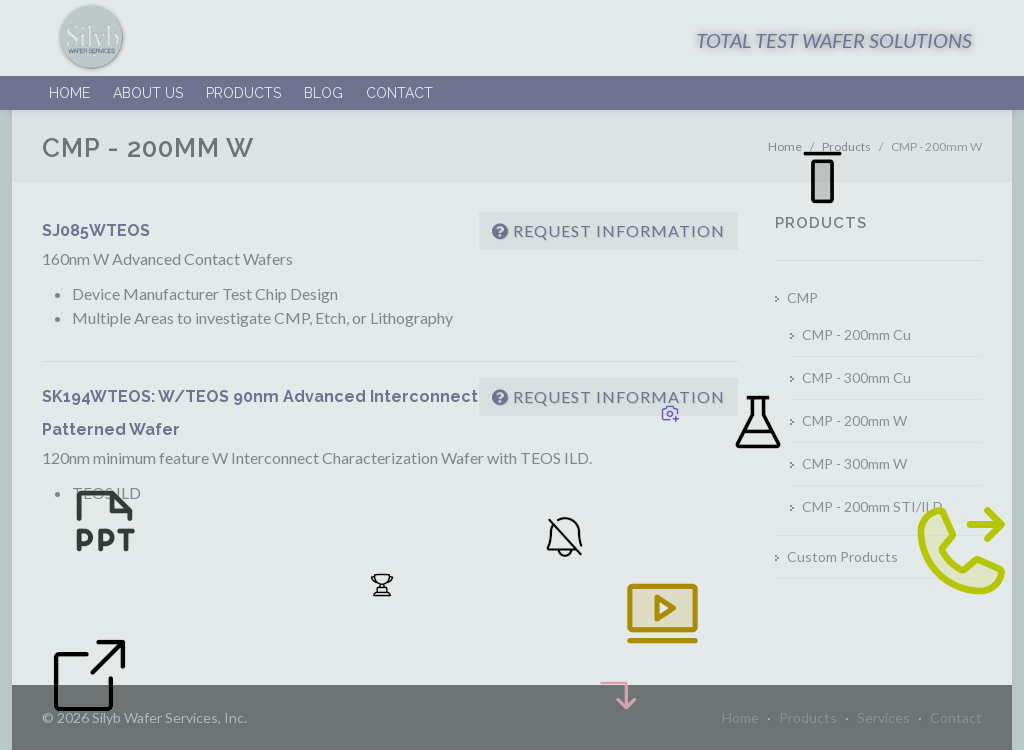  I want to click on align element to top edge, so click(822, 176).